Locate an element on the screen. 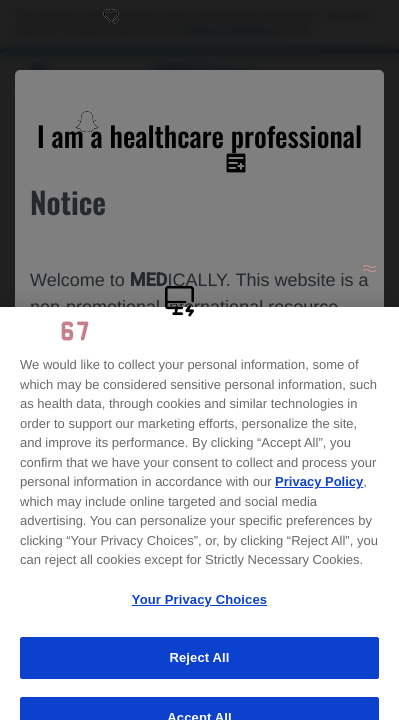 The image size is (399, 720). displays the number 67 as a label or identifier is located at coordinates (75, 331).